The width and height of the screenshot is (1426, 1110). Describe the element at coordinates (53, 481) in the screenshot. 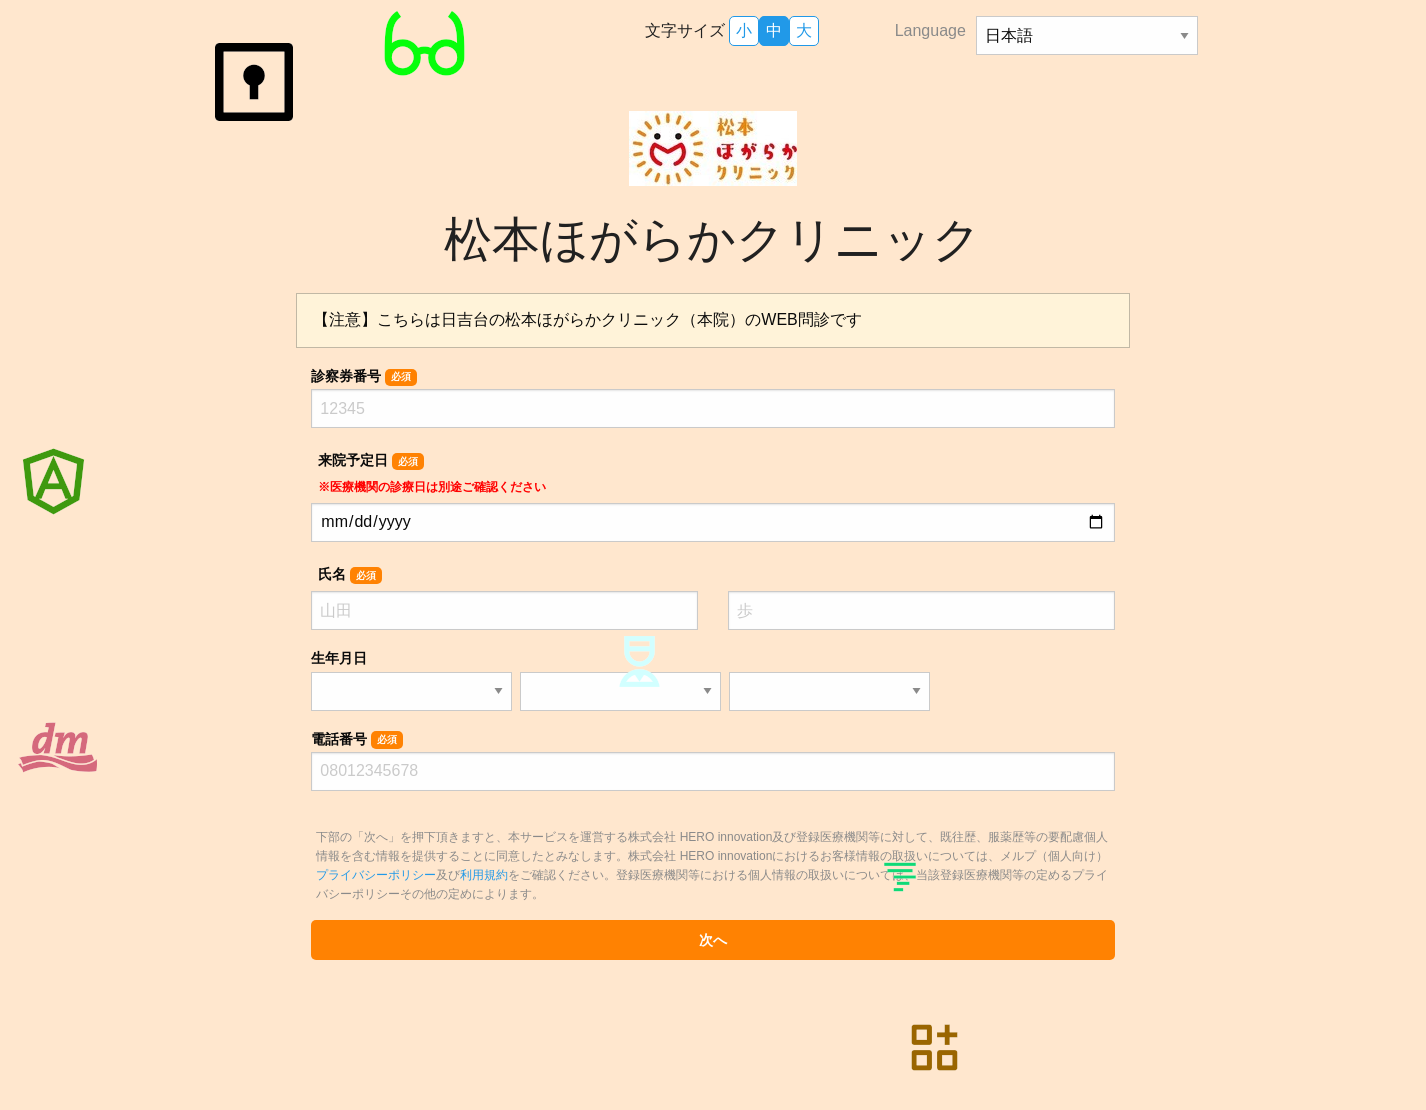

I see `angularjs framework logo` at that location.